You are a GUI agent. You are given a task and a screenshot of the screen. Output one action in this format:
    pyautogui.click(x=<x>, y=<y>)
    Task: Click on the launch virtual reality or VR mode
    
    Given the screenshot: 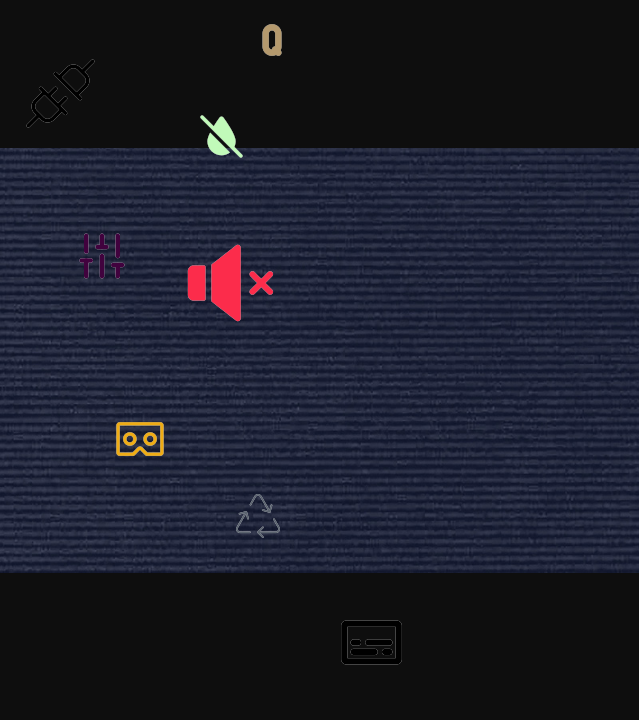 What is the action you would take?
    pyautogui.click(x=140, y=439)
    